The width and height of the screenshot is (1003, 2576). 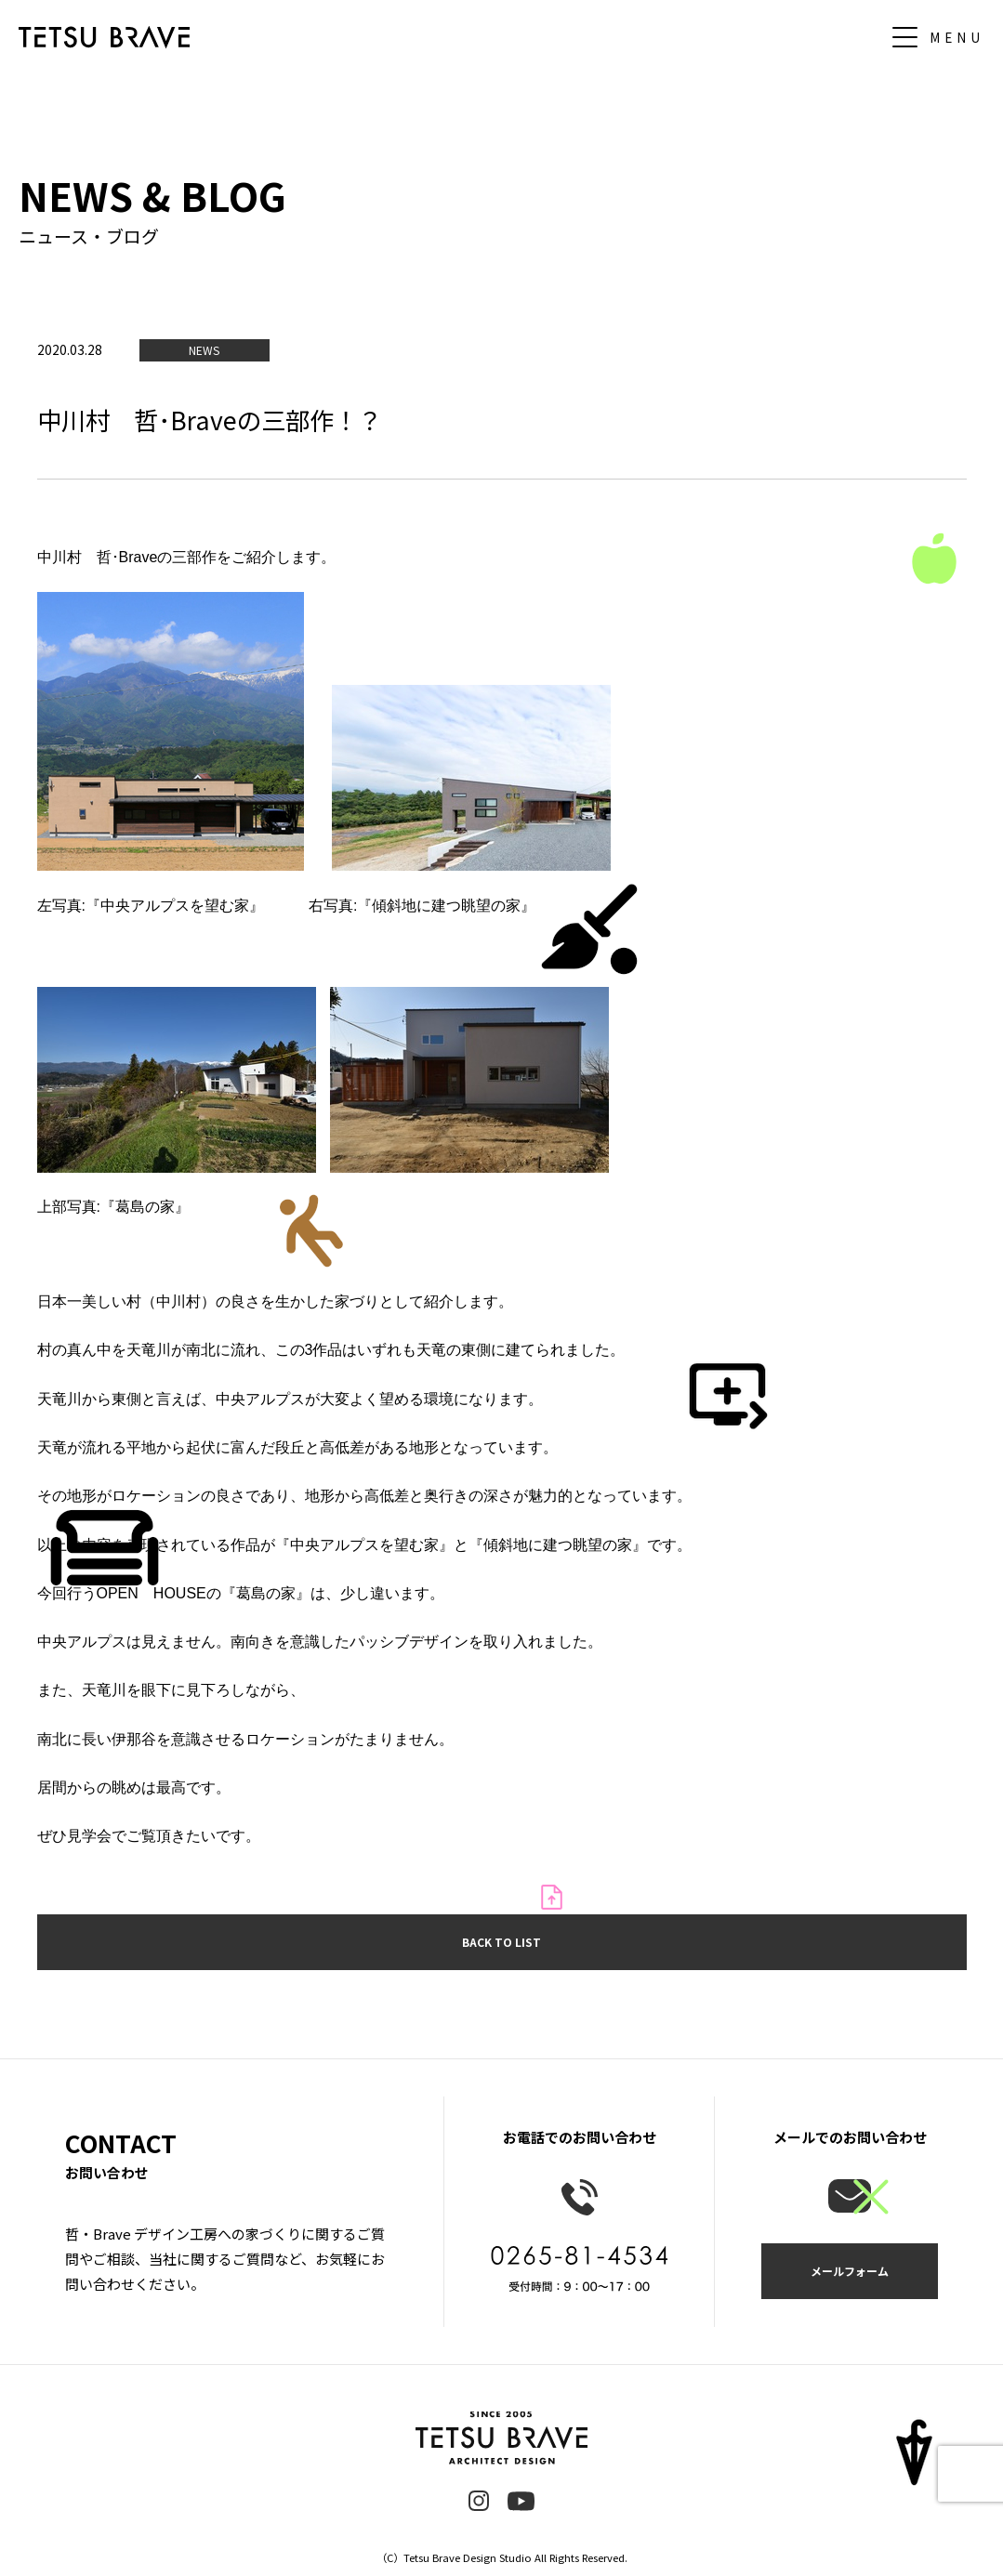 I want to click on upload a file, so click(x=551, y=1897).